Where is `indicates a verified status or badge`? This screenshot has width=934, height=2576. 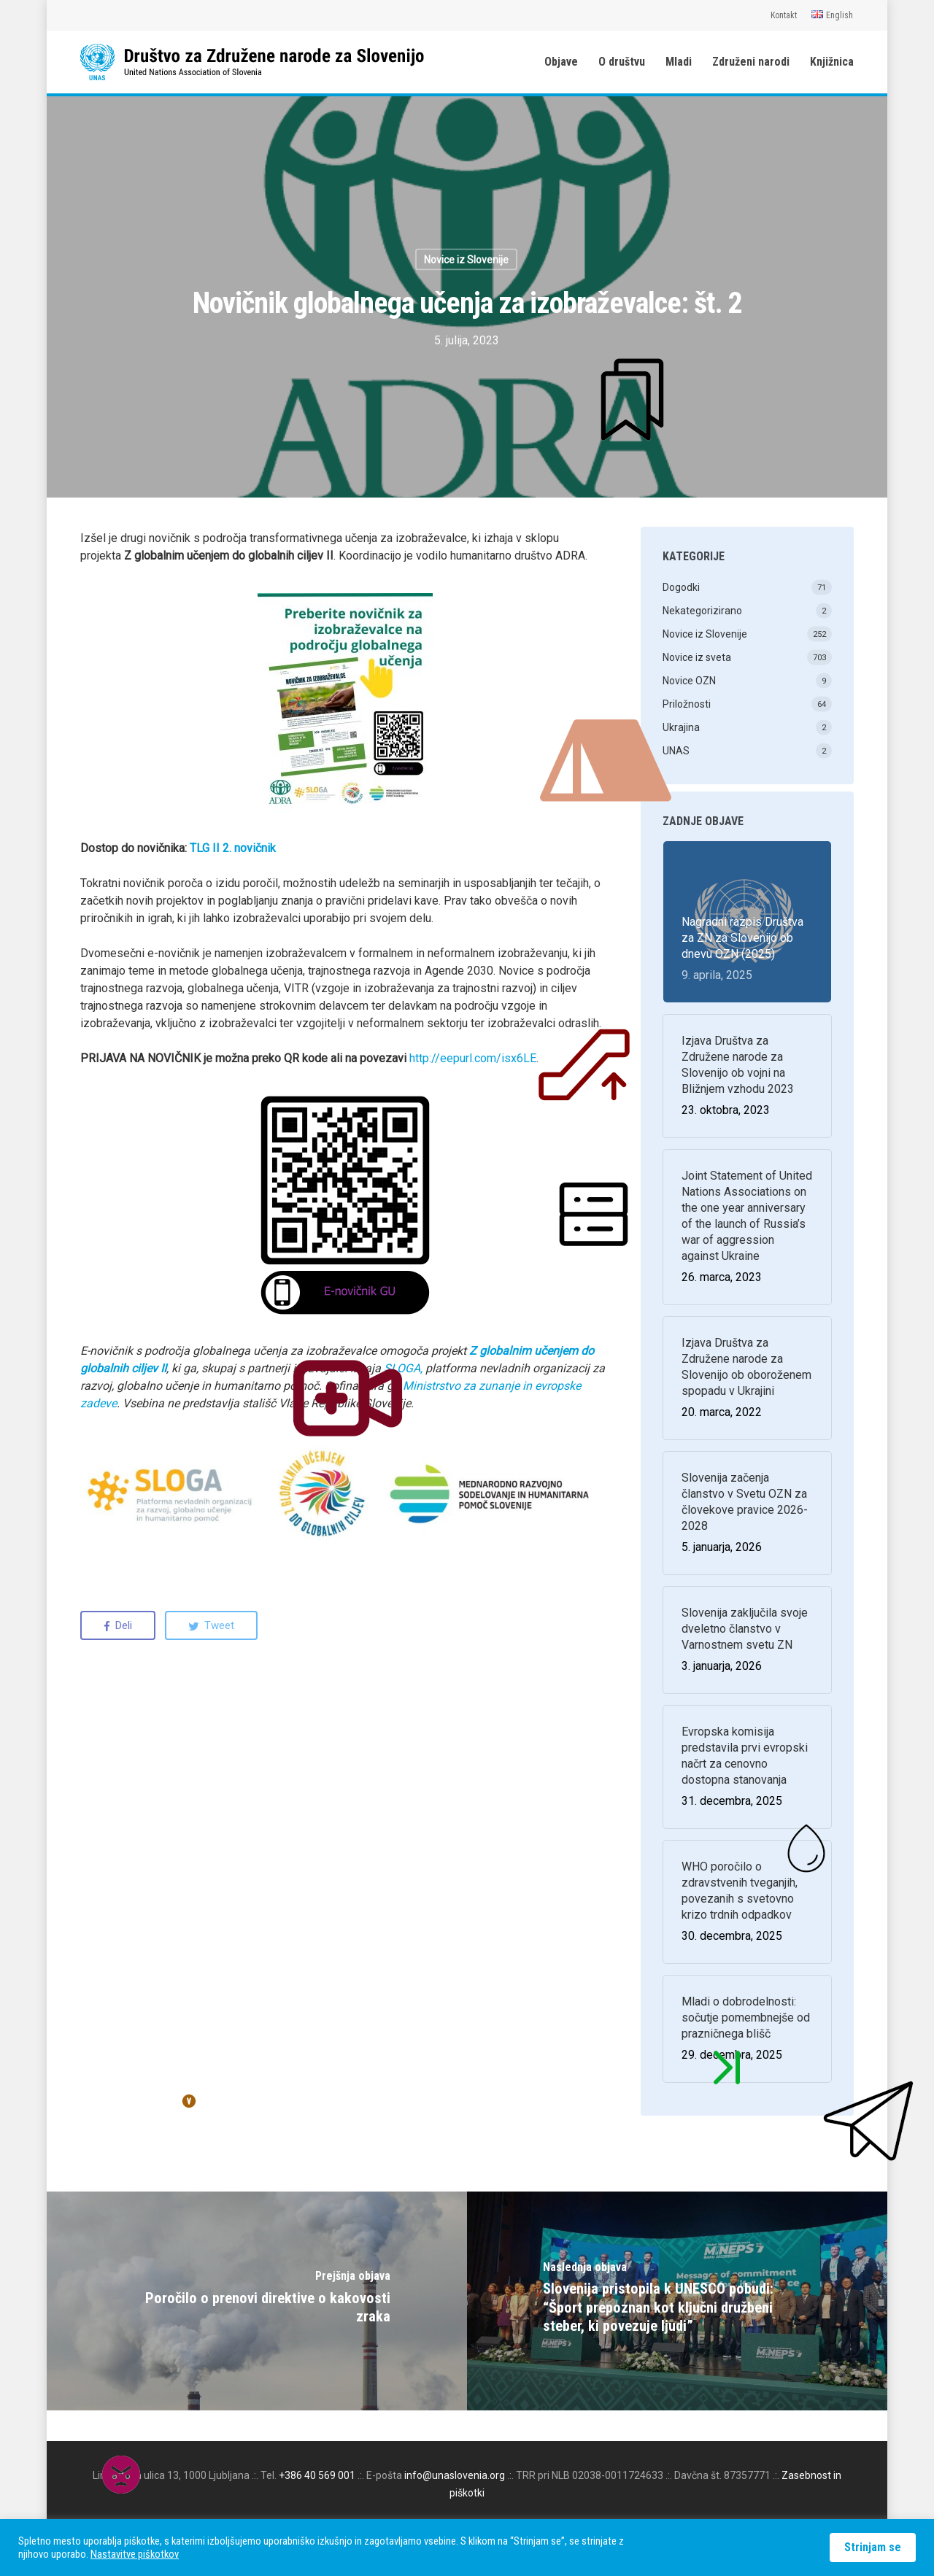
indicates a verified status or badge is located at coordinates (189, 2101).